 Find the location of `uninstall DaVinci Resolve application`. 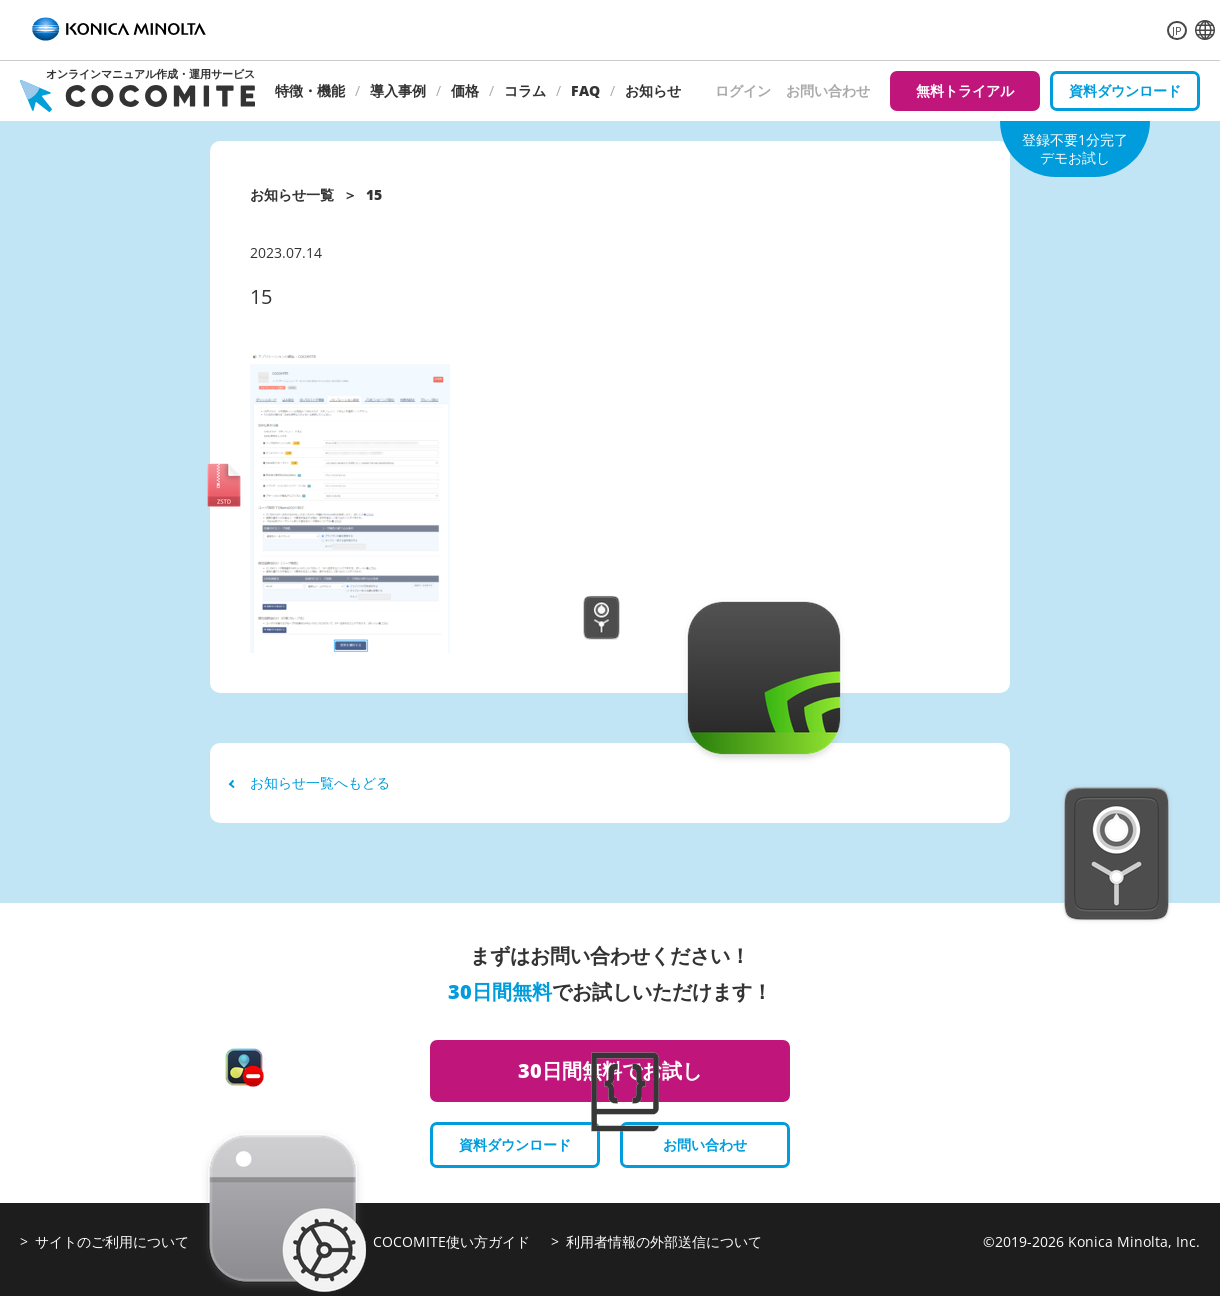

uninstall DaVinci Resolve application is located at coordinates (244, 1067).